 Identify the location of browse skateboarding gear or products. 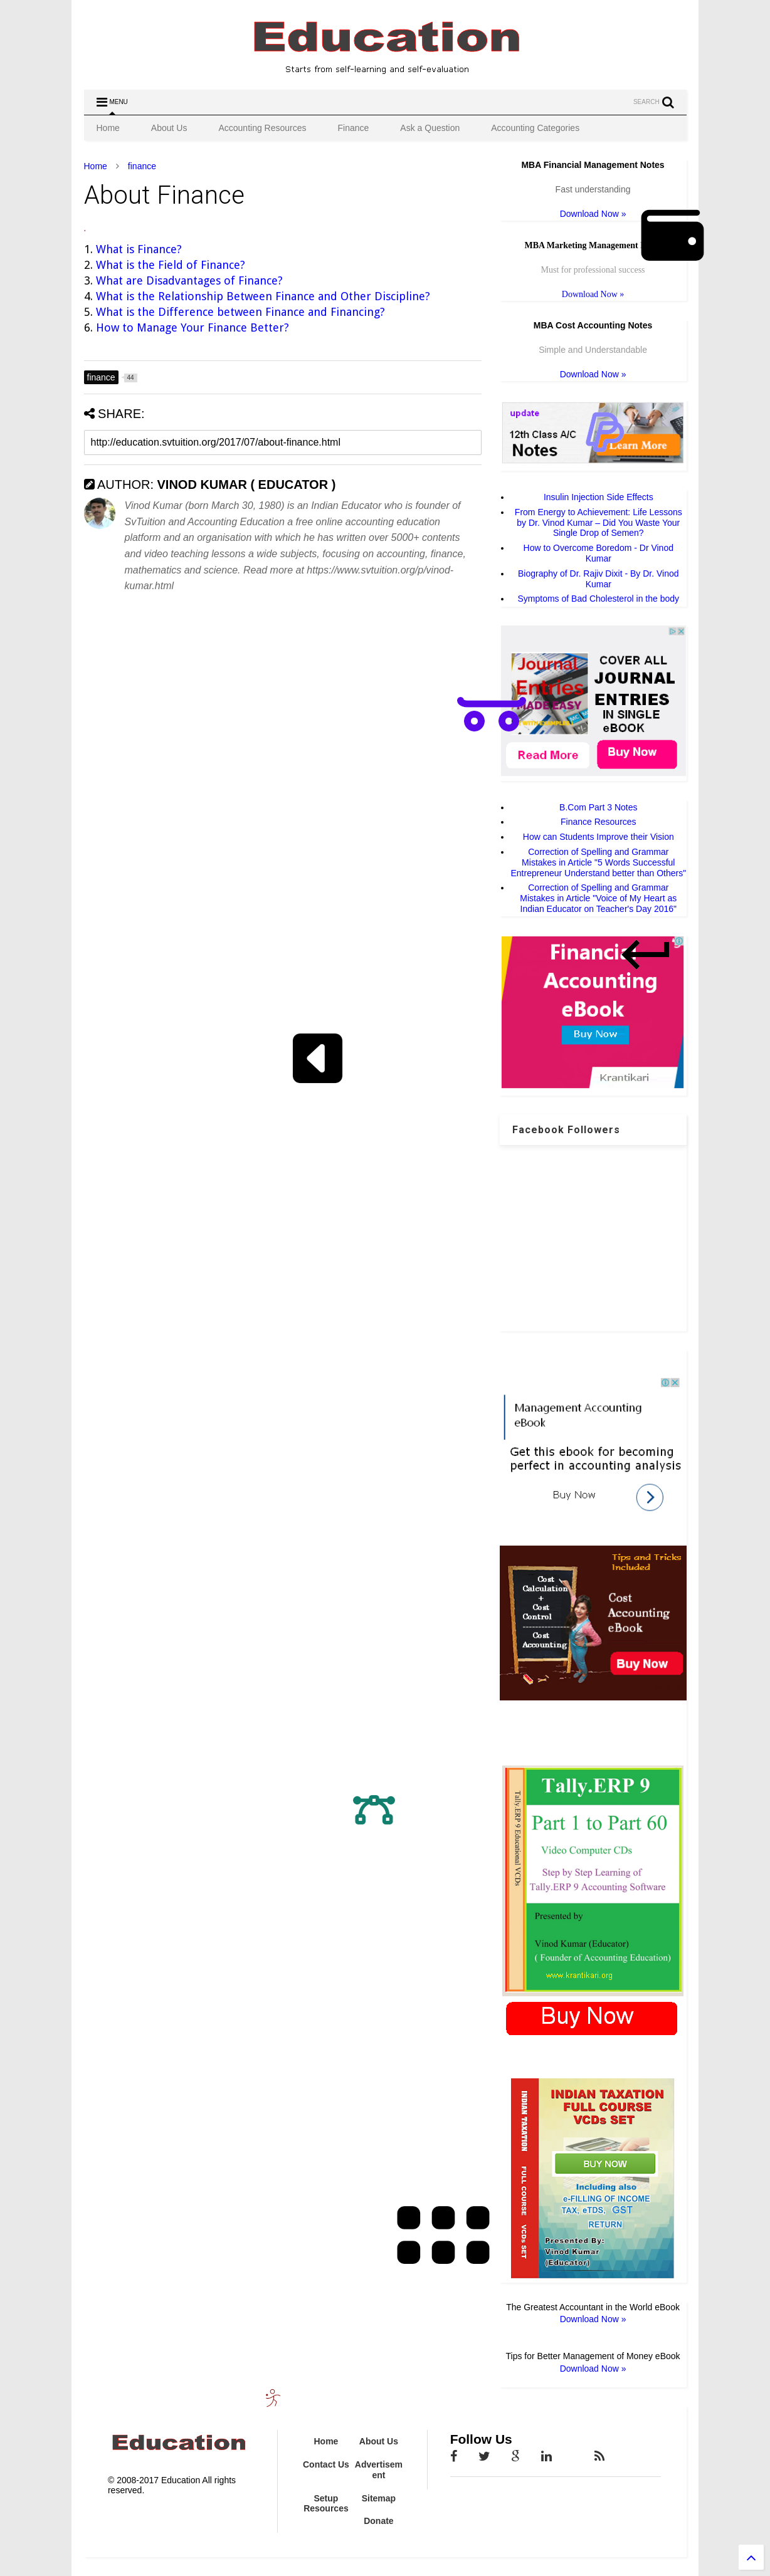
(492, 711).